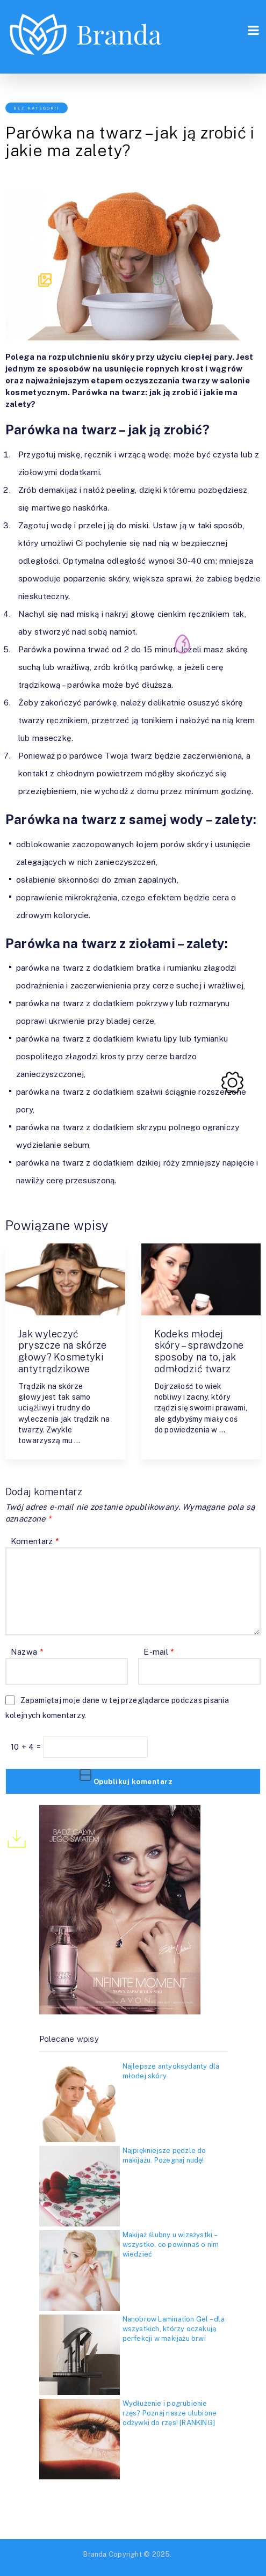 The height and width of the screenshot is (2576, 266). What do you see at coordinates (158, 279) in the screenshot?
I see `indicates a warning or critical alert` at bounding box center [158, 279].